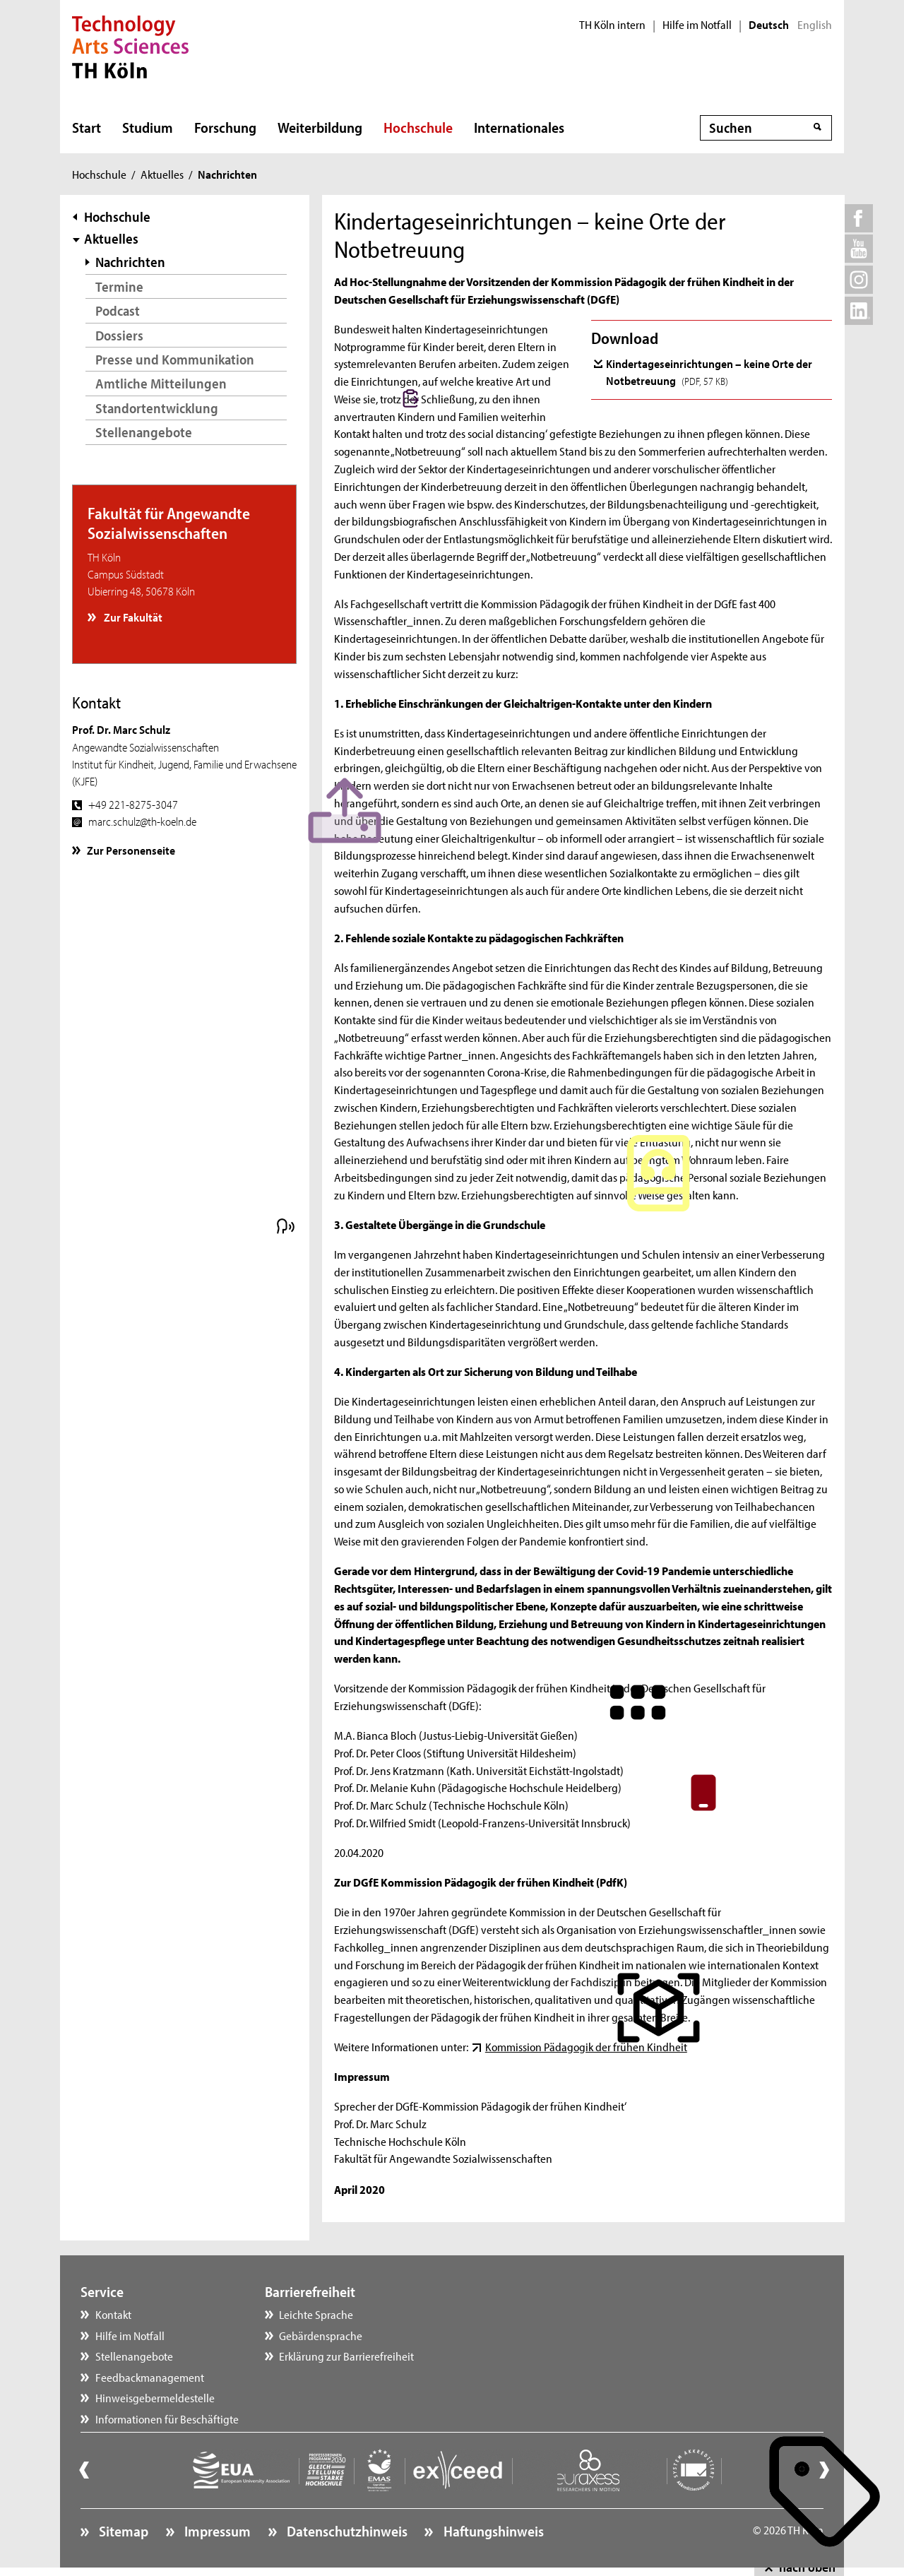 Image resolution: width=904 pixels, height=2576 pixels. What do you see at coordinates (824, 2491) in the screenshot?
I see `add or manage tags for an item` at bounding box center [824, 2491].